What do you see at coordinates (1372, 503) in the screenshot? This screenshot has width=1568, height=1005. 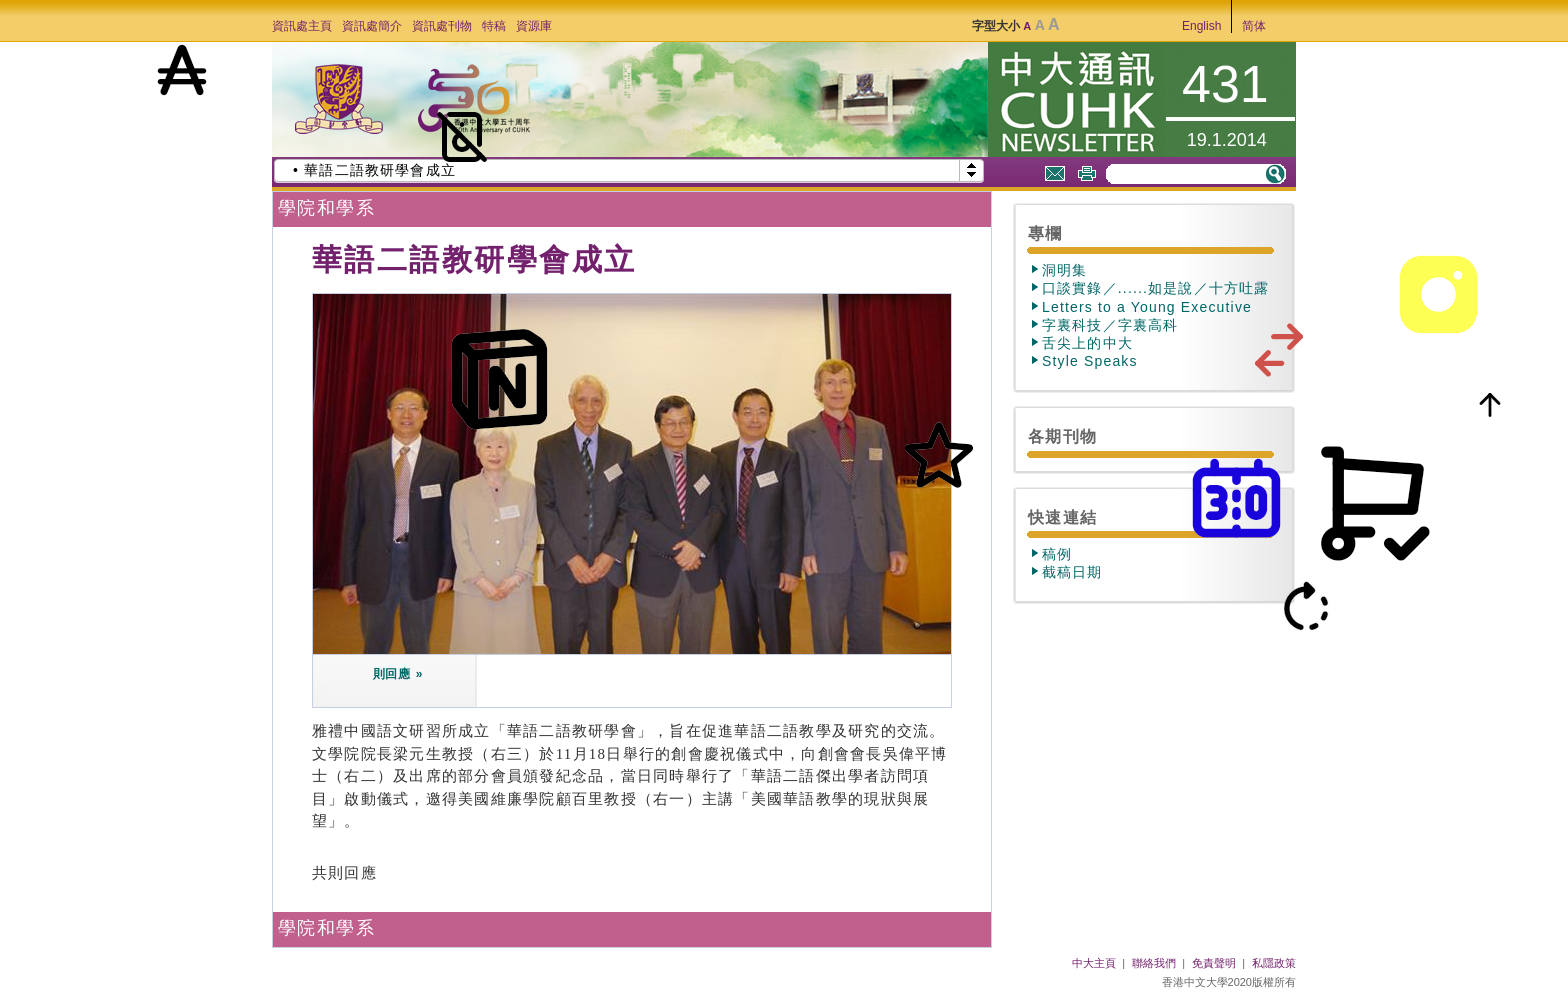 I see `item successfully added to cart` at bounding box center [1372, 503].